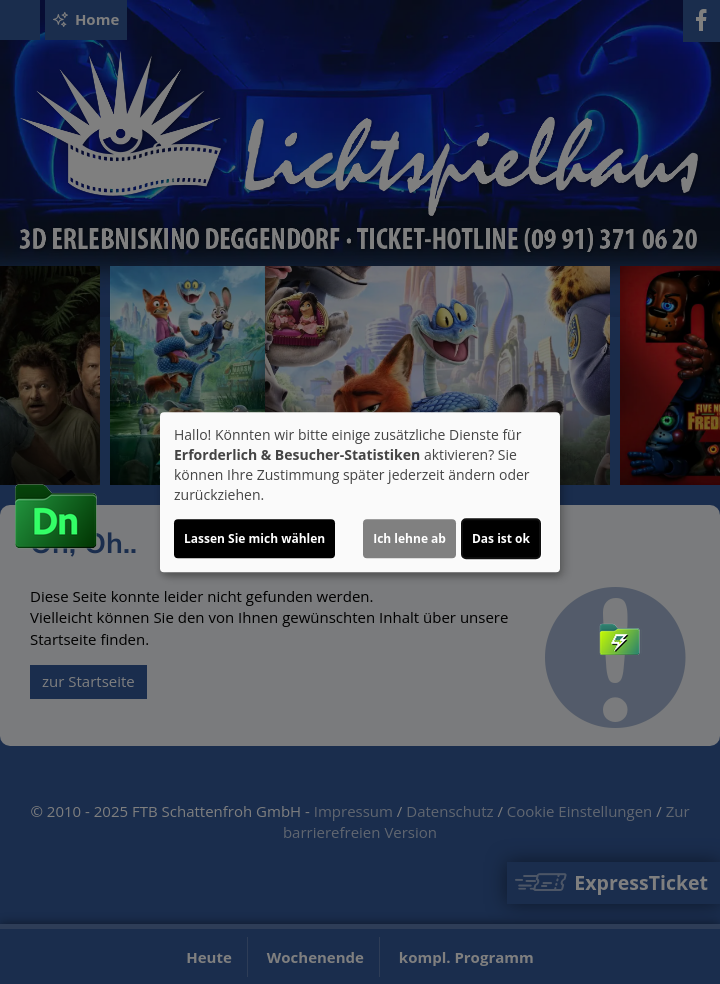 The width and height of the screenshot is (720, 984). What do you see at coordinates (619, 640) in the screenshot?
I see `open your GameJolt games folder` at bounding box center [619, 640].